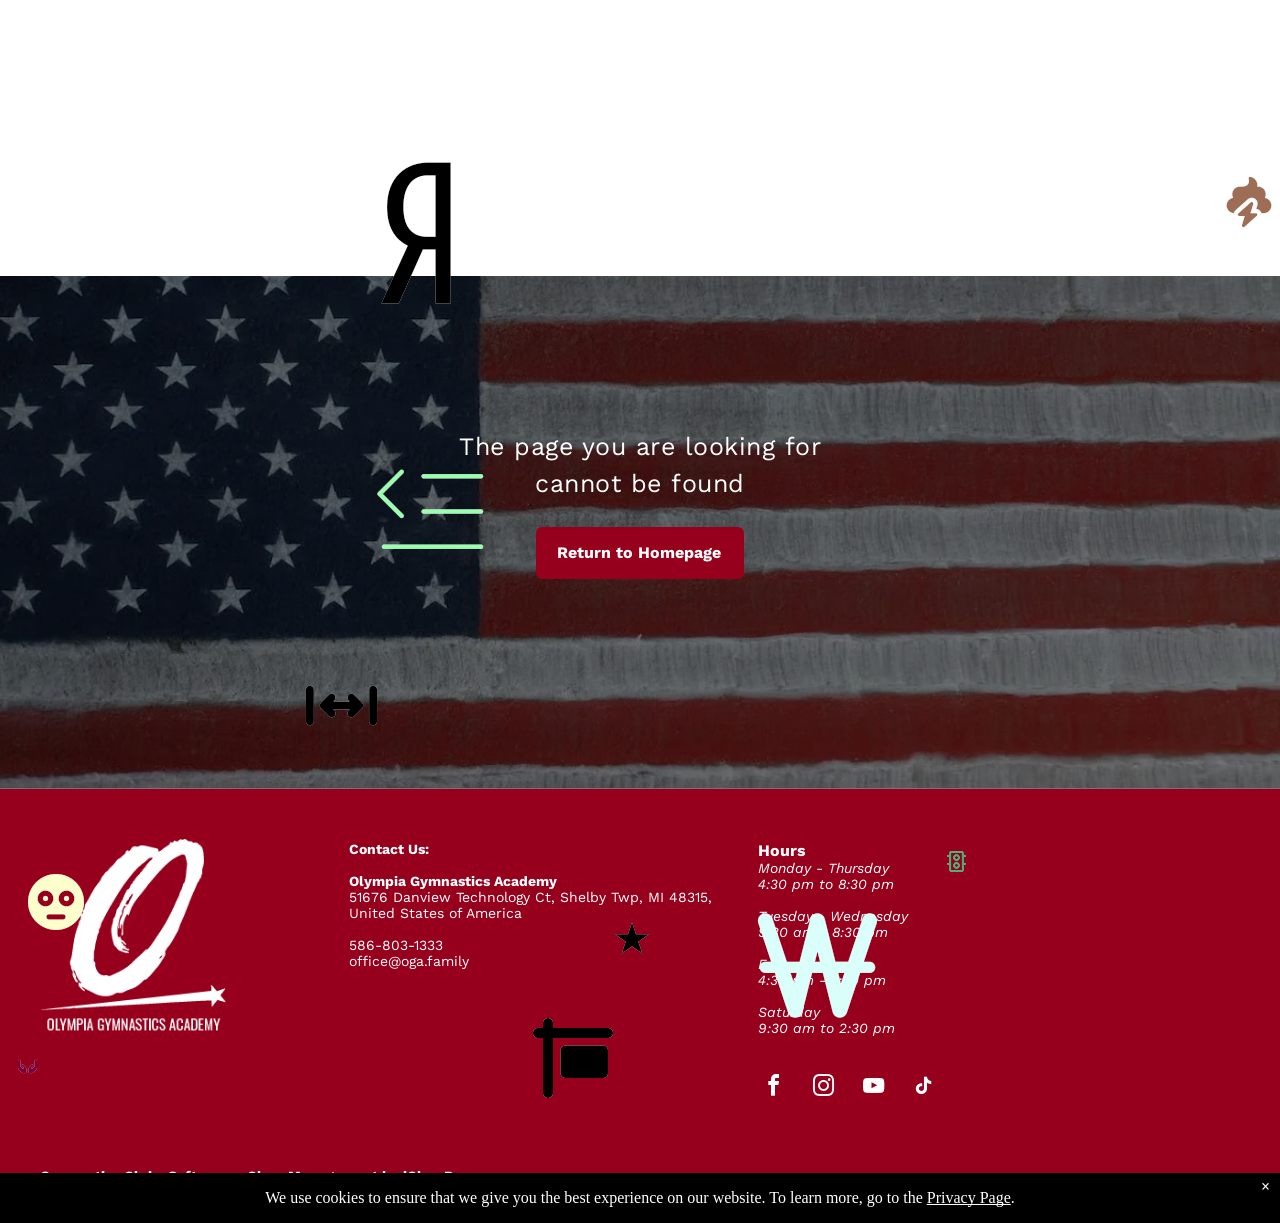 This screenshot has width=1280, height=1223. Describe the element at coordinates (956, 861) in the screenshot. I see `view traffic conditions` at that location.